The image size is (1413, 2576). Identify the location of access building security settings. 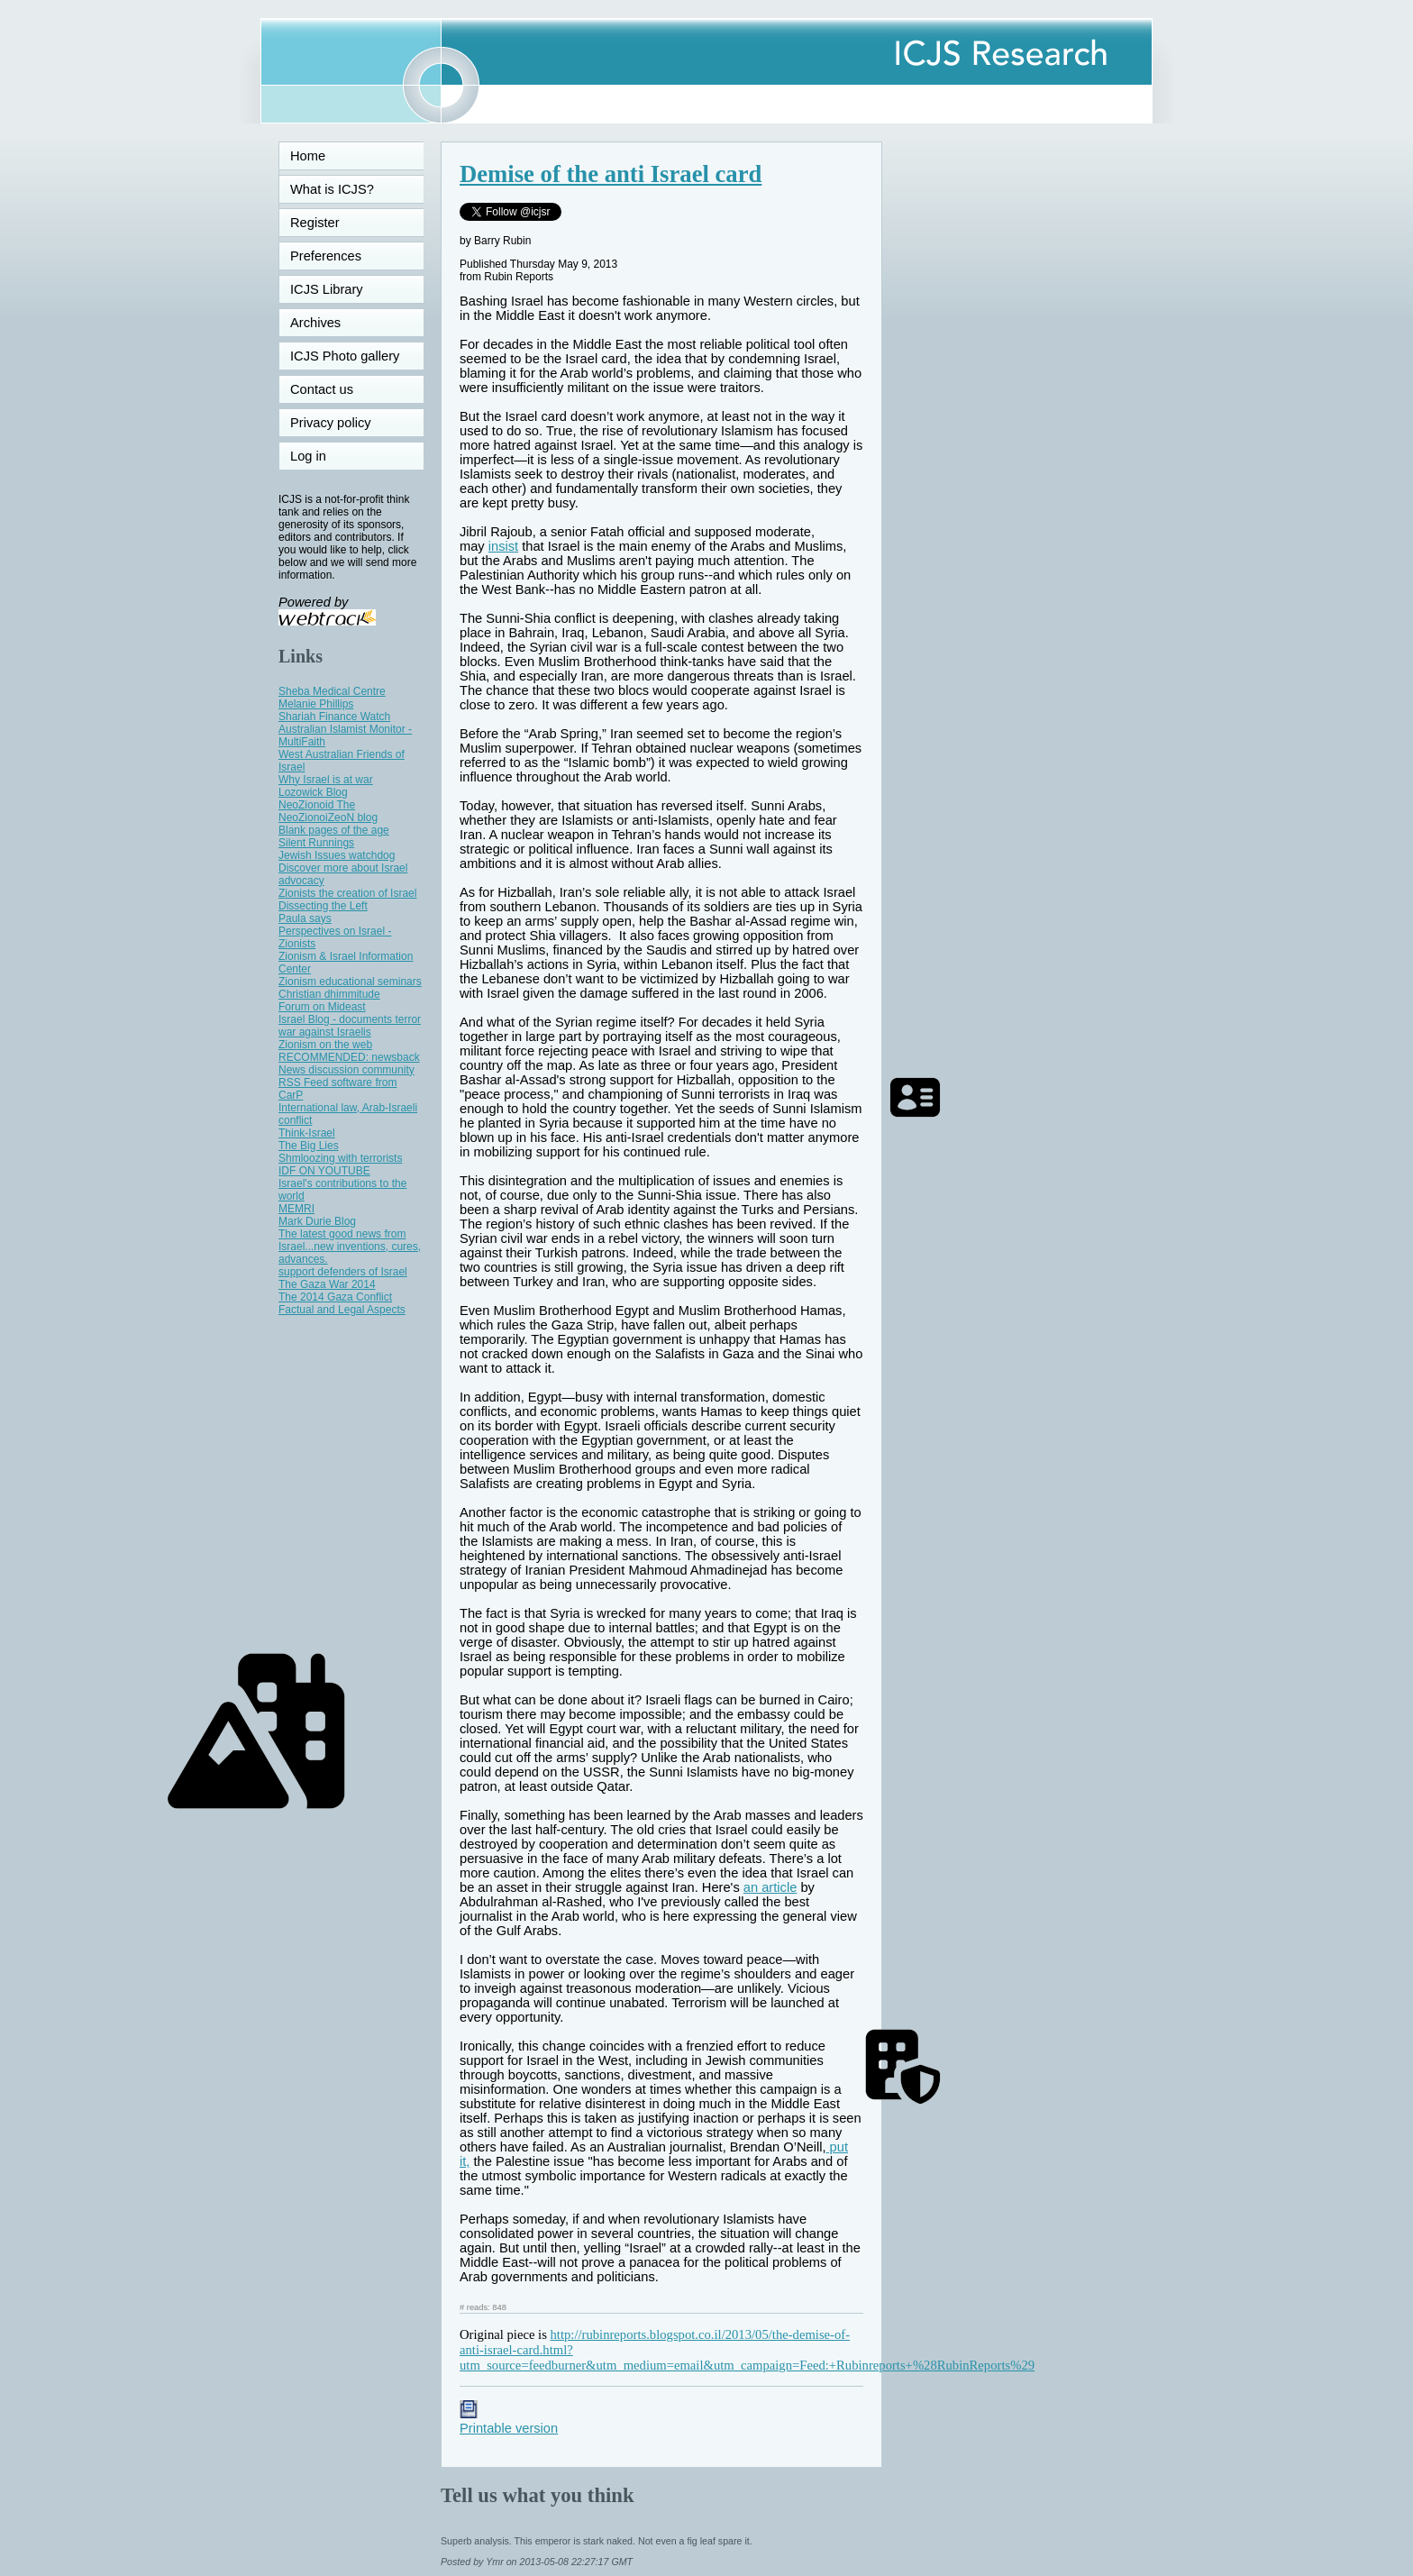
(900, 2064).